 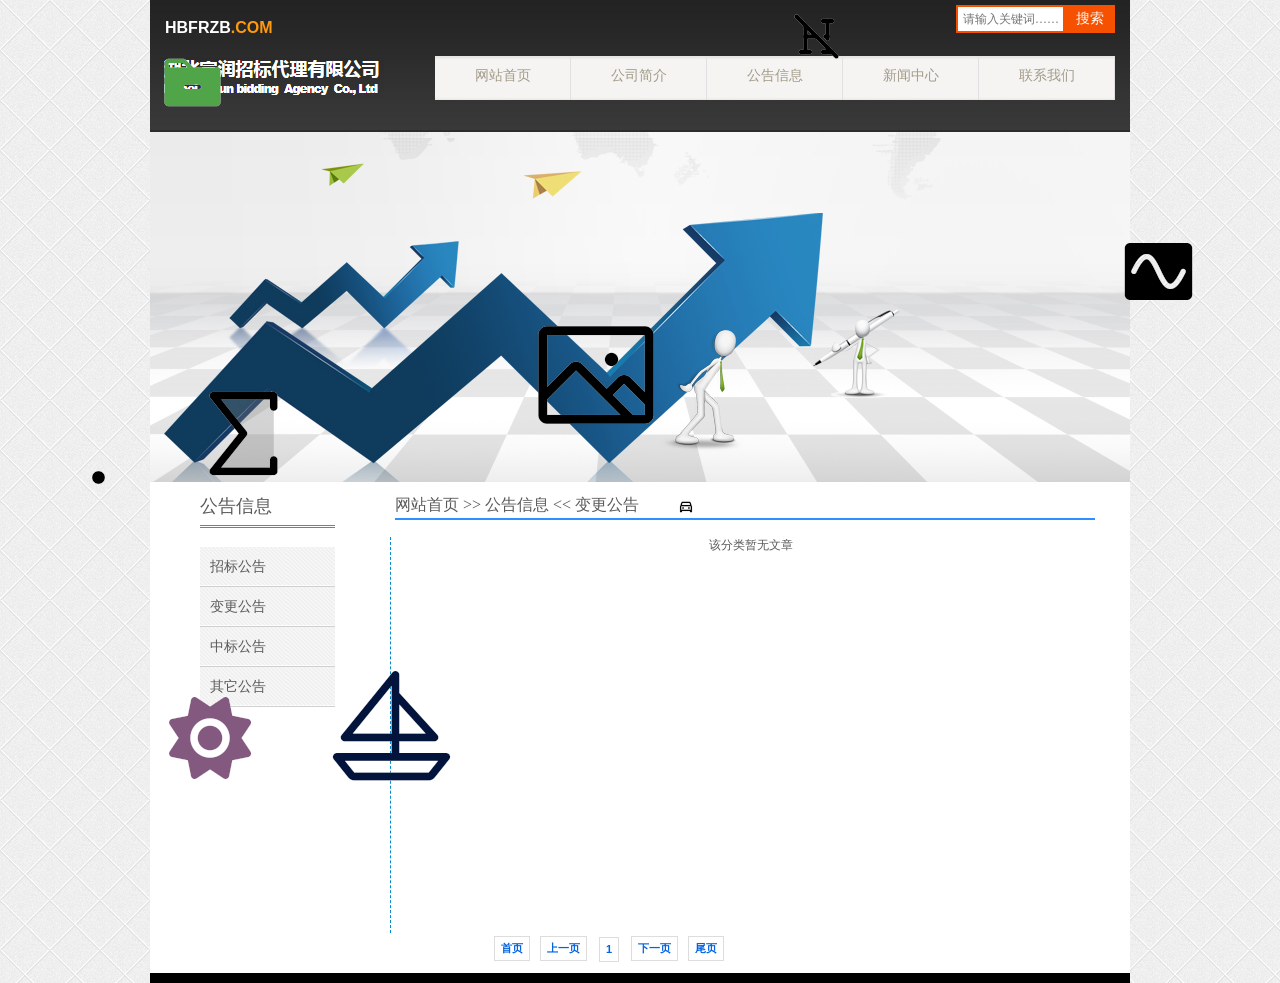 I want to click on calculate sum or total, so click(x=243, y=433).